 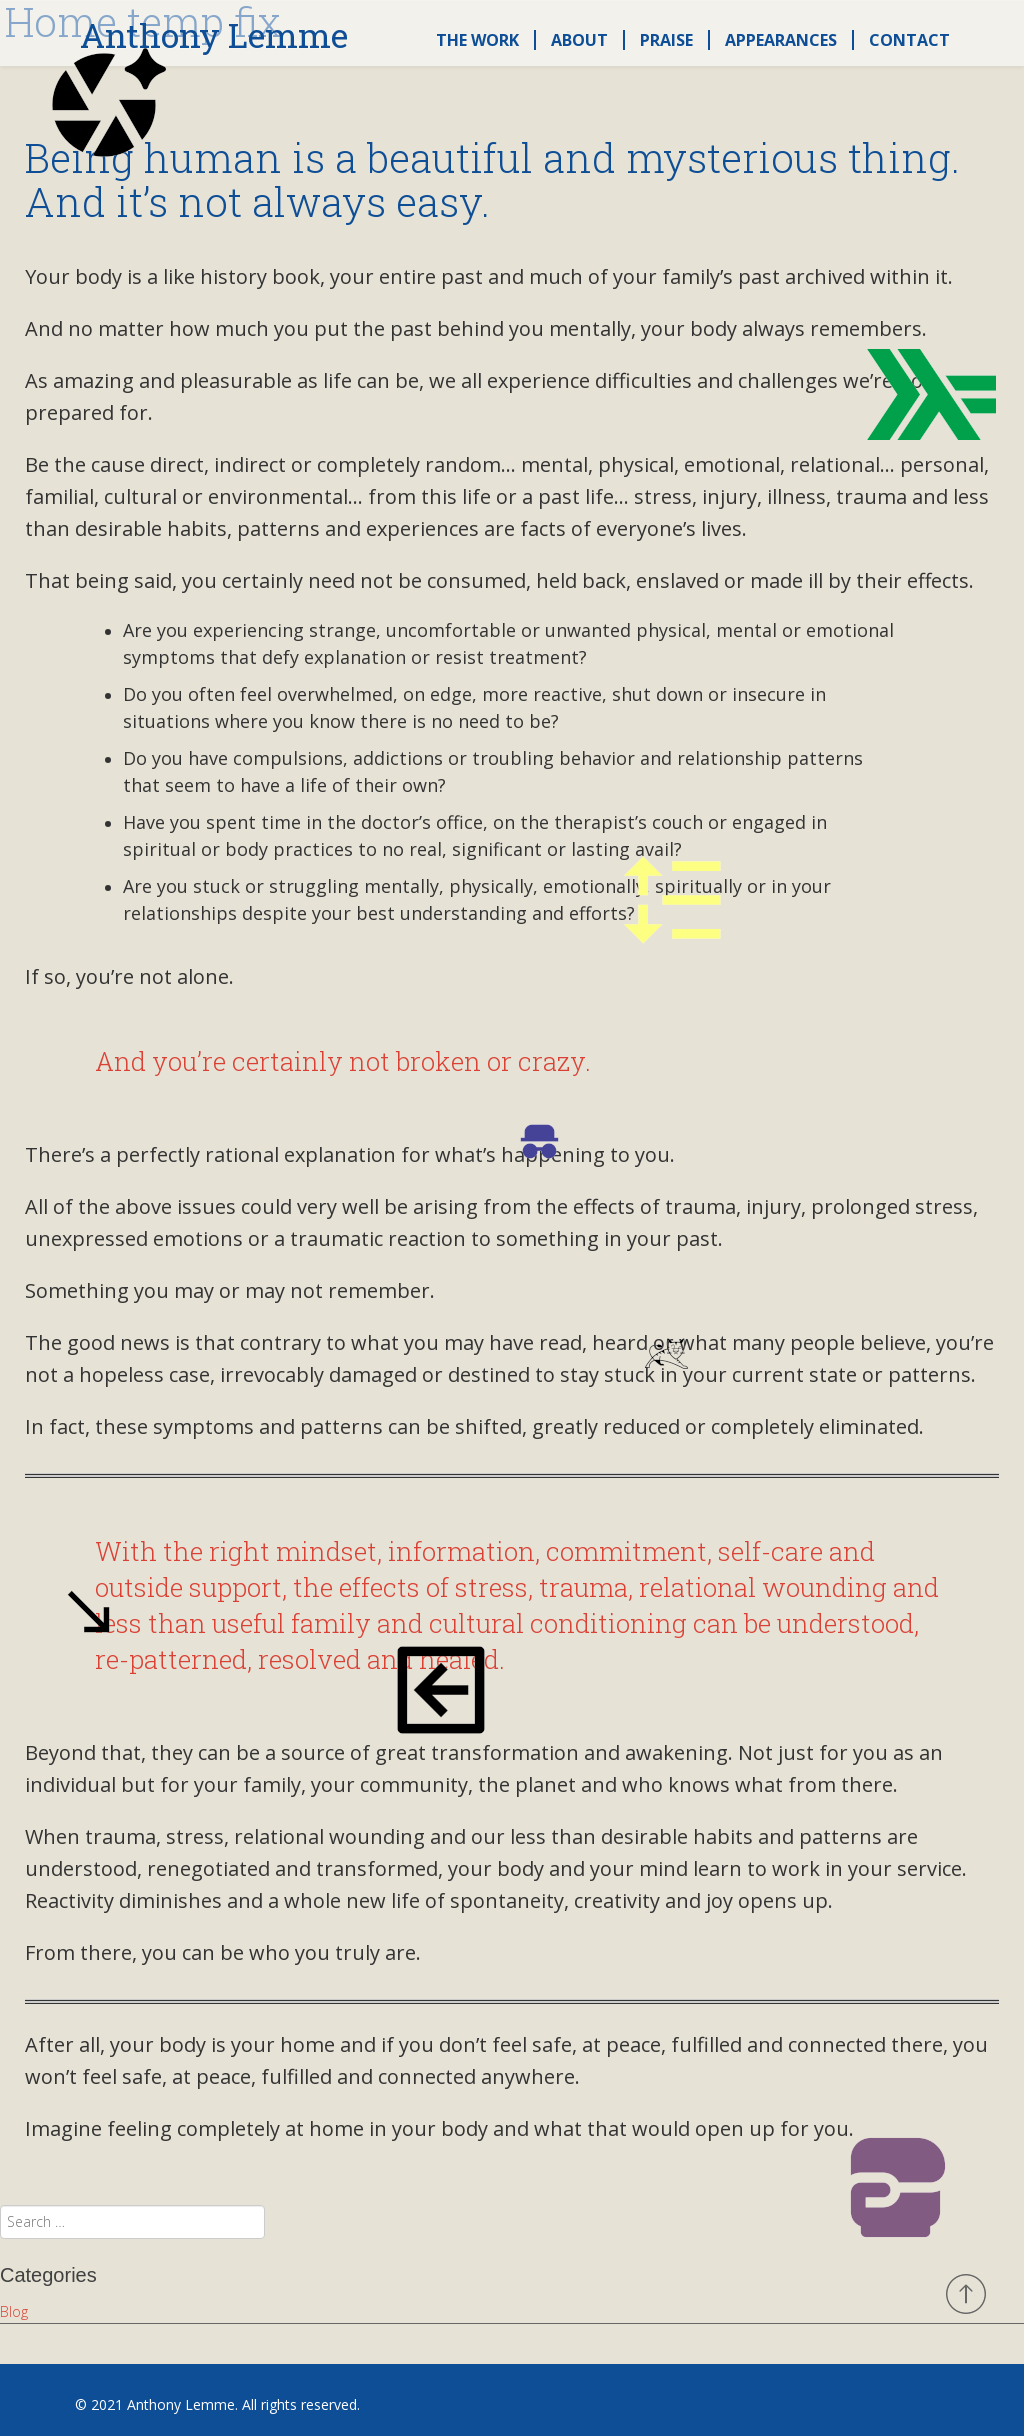 What do you see at coordinates (441, 1690) in the screenshot?
I see `go back to the previous screen` at bounding box center [441, 1690].